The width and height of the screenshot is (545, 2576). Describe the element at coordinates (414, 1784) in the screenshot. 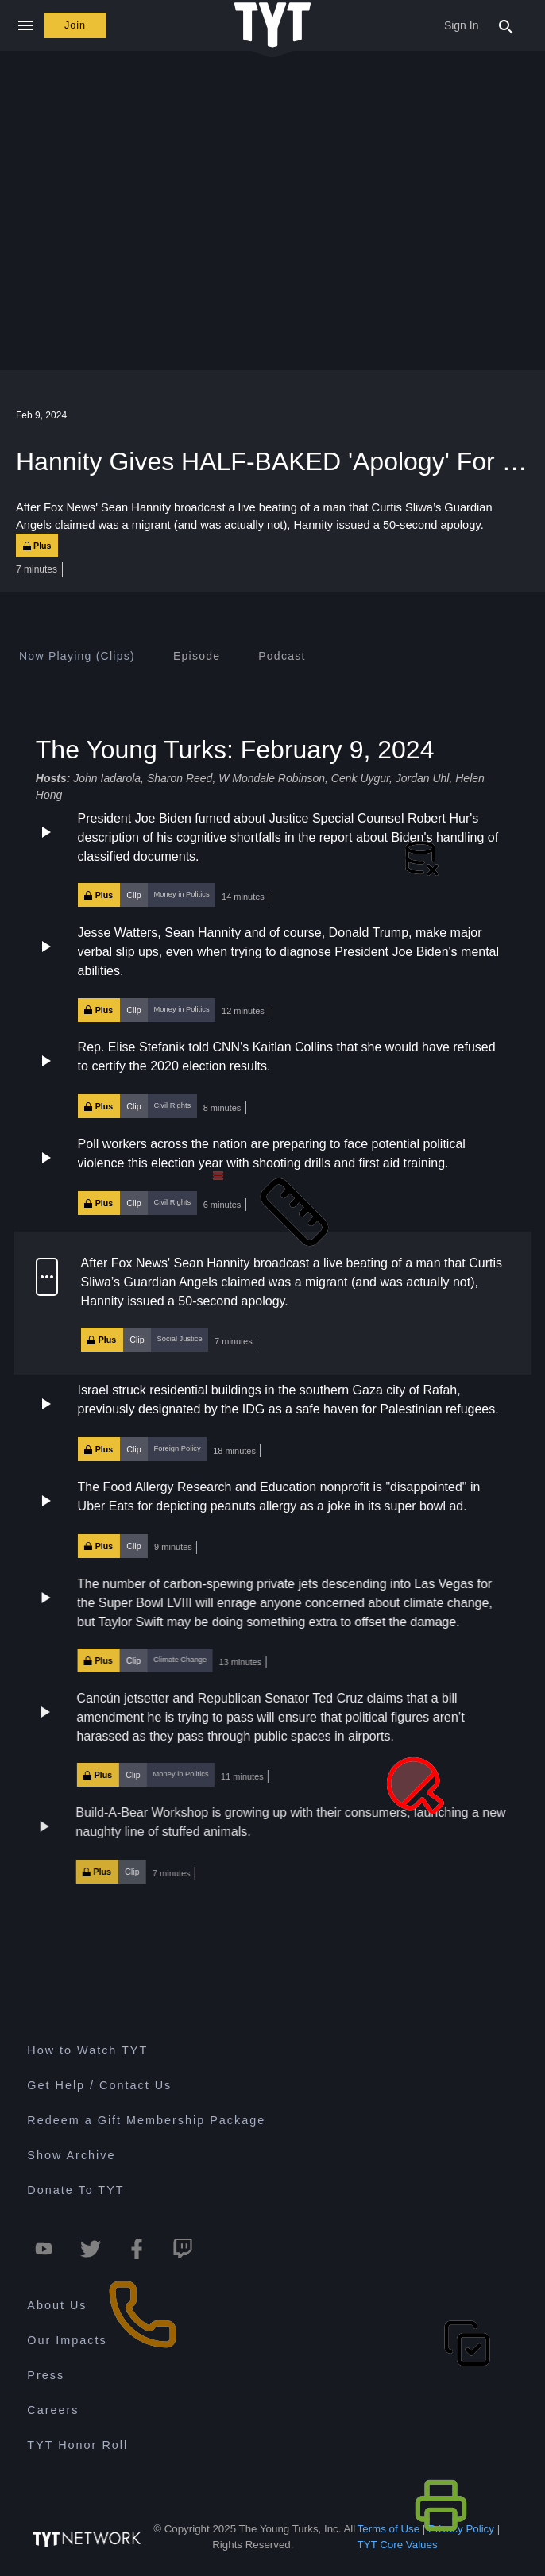

I see `access ping pong or table tennis game` at that location.